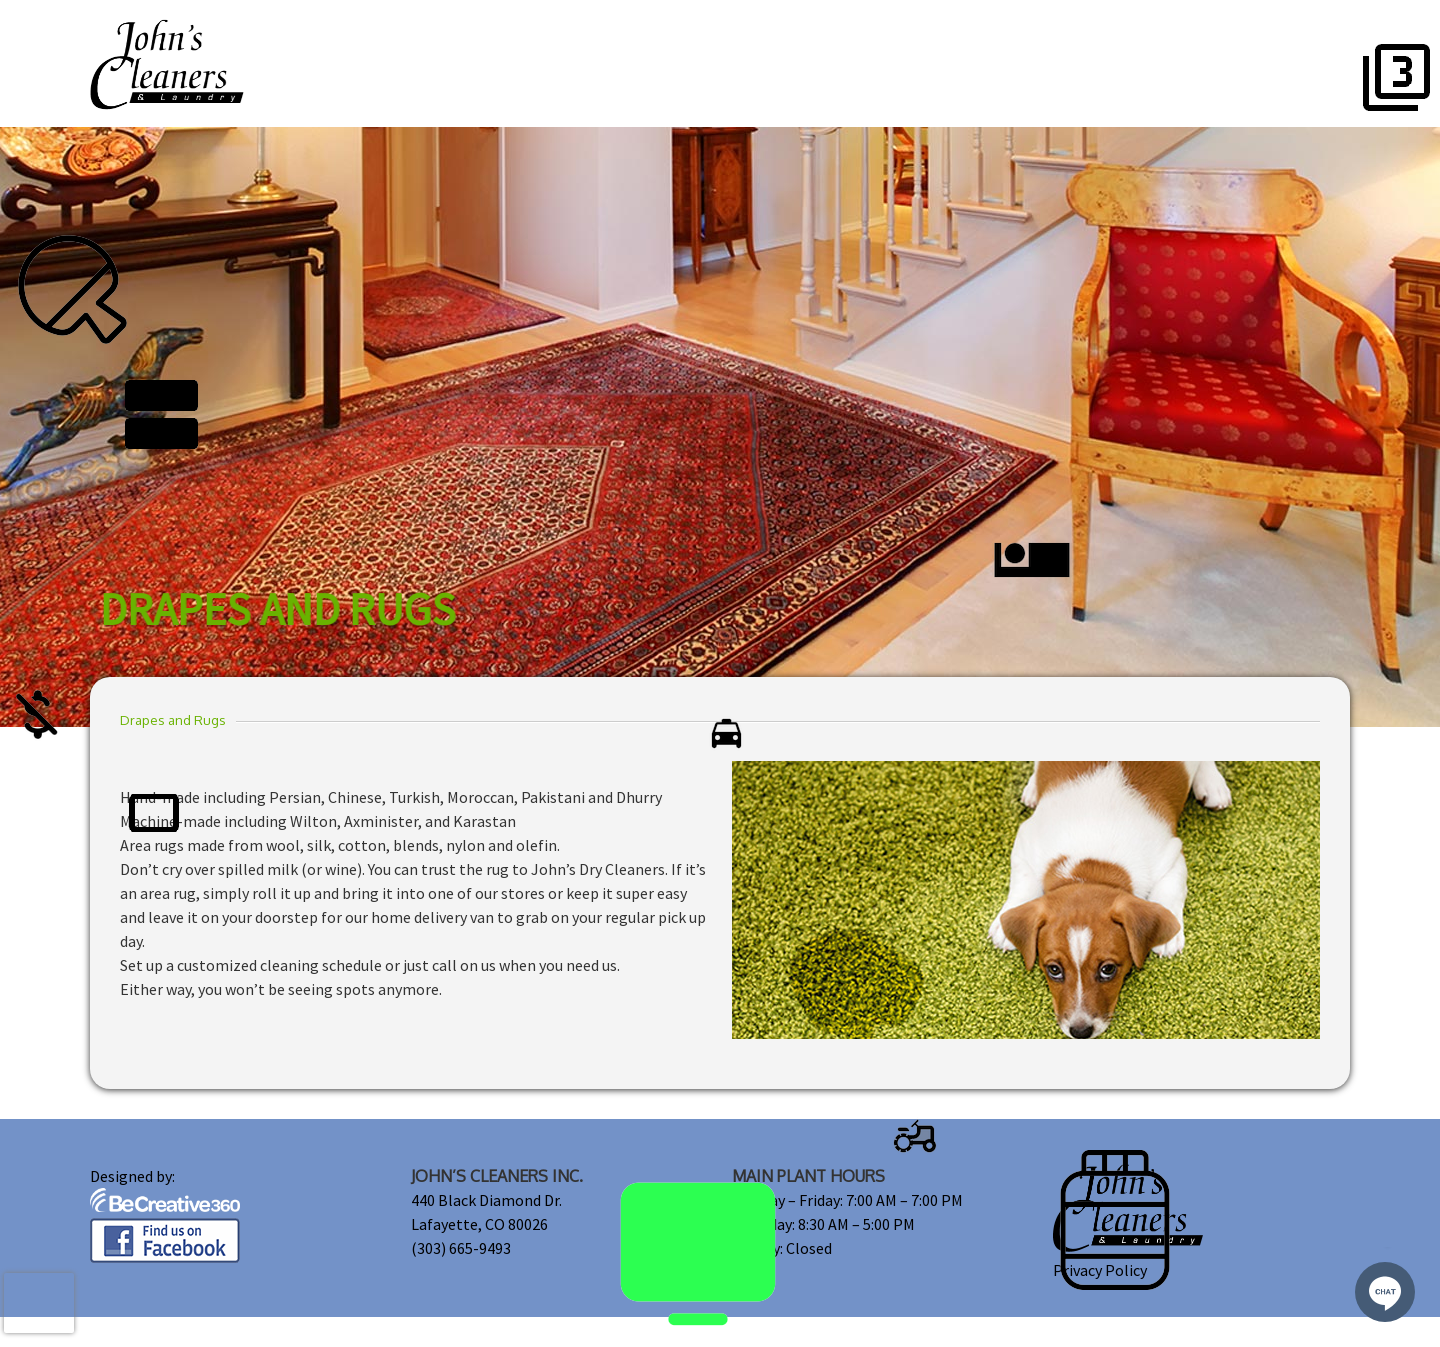 This screenshot has width=1440, height=1347. Describe the element at coordinates (1396, 77) in the screenshot. I see `filter or view the third item in a sequence` at that location.